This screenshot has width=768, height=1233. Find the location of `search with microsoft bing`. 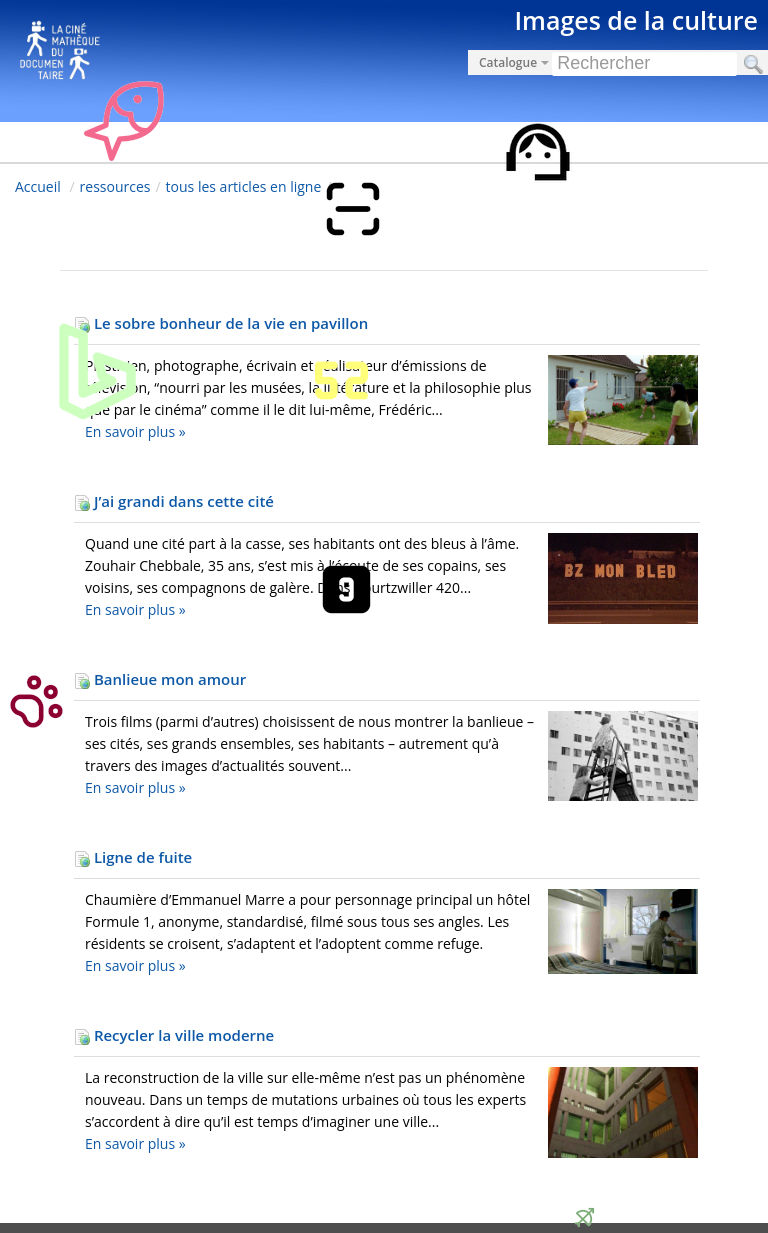

search with microsoft bing is located at coordinates (97, 371).